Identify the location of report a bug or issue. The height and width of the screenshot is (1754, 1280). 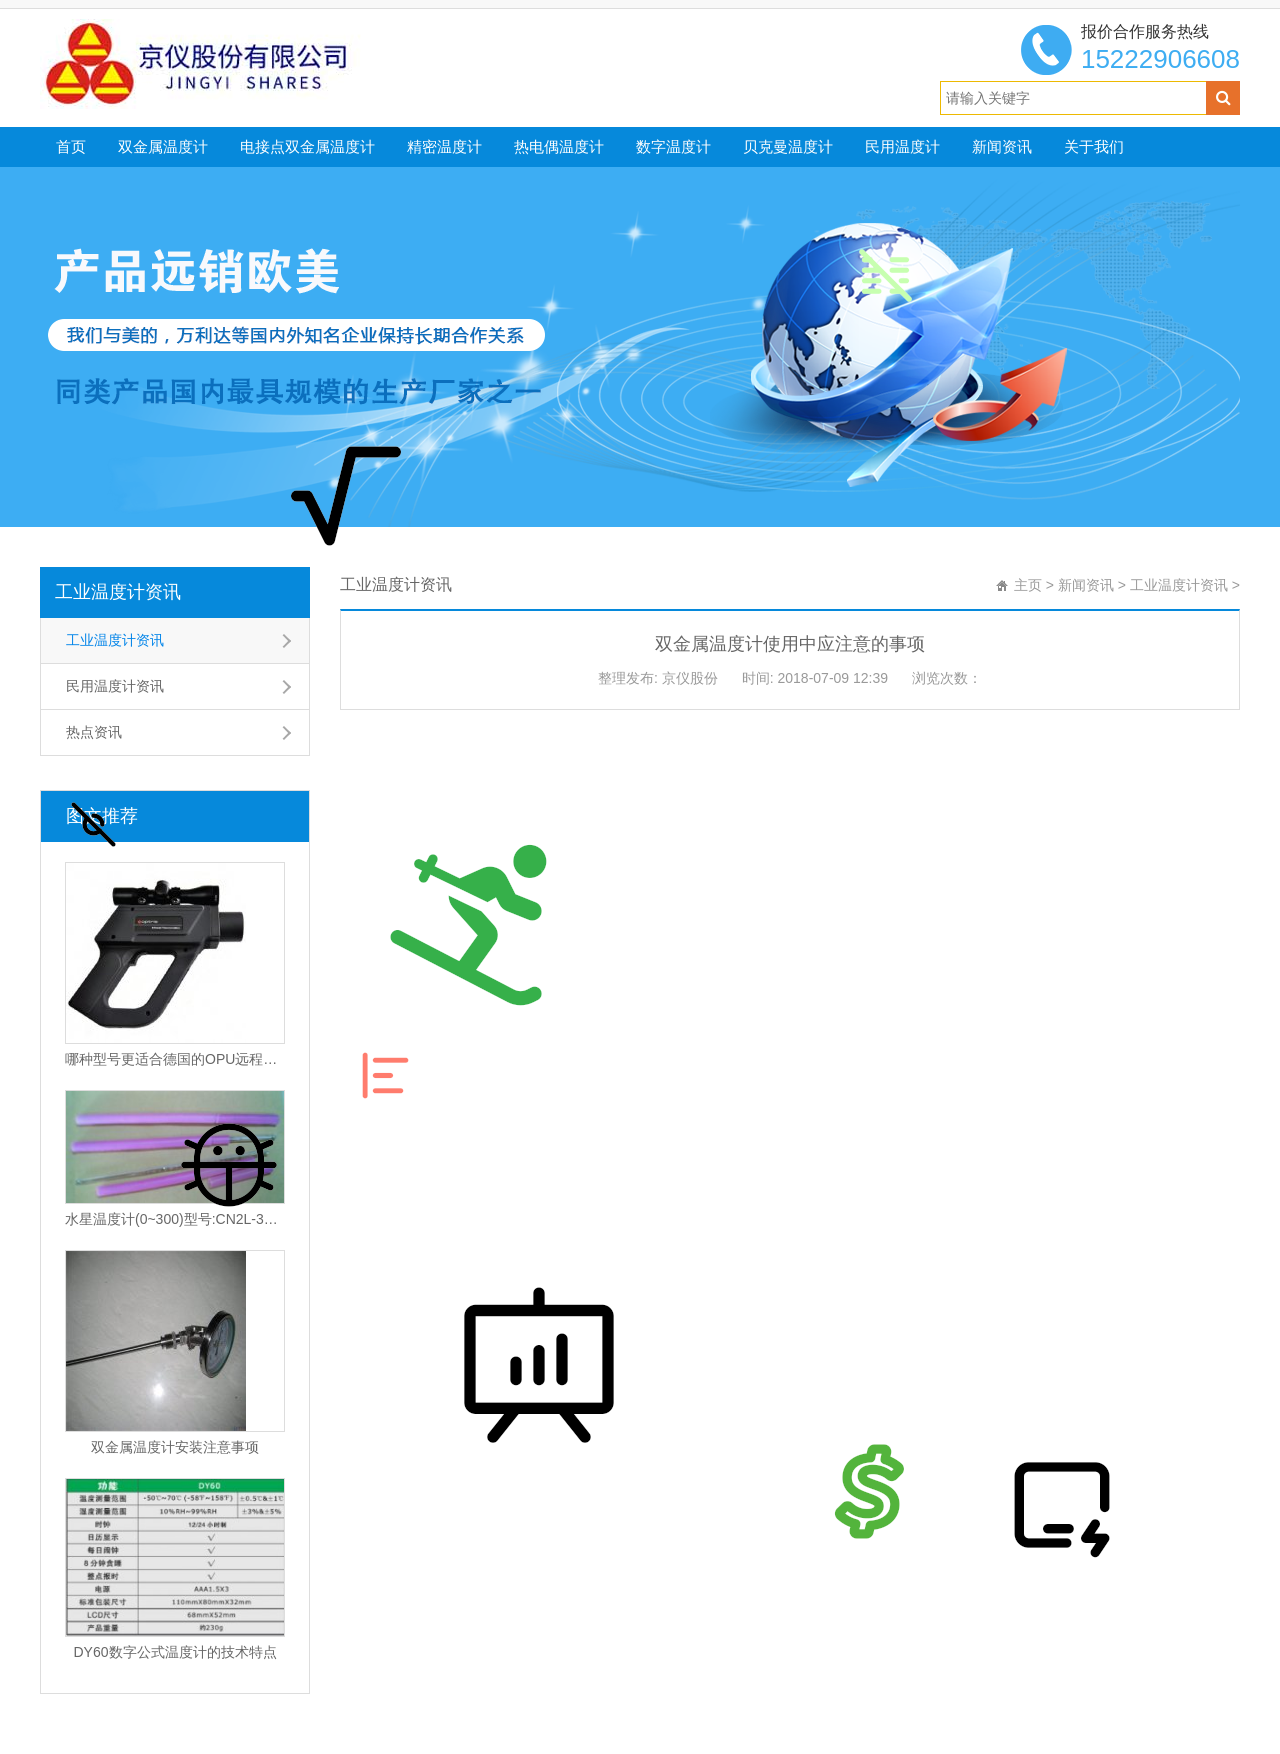
(229, 1165).